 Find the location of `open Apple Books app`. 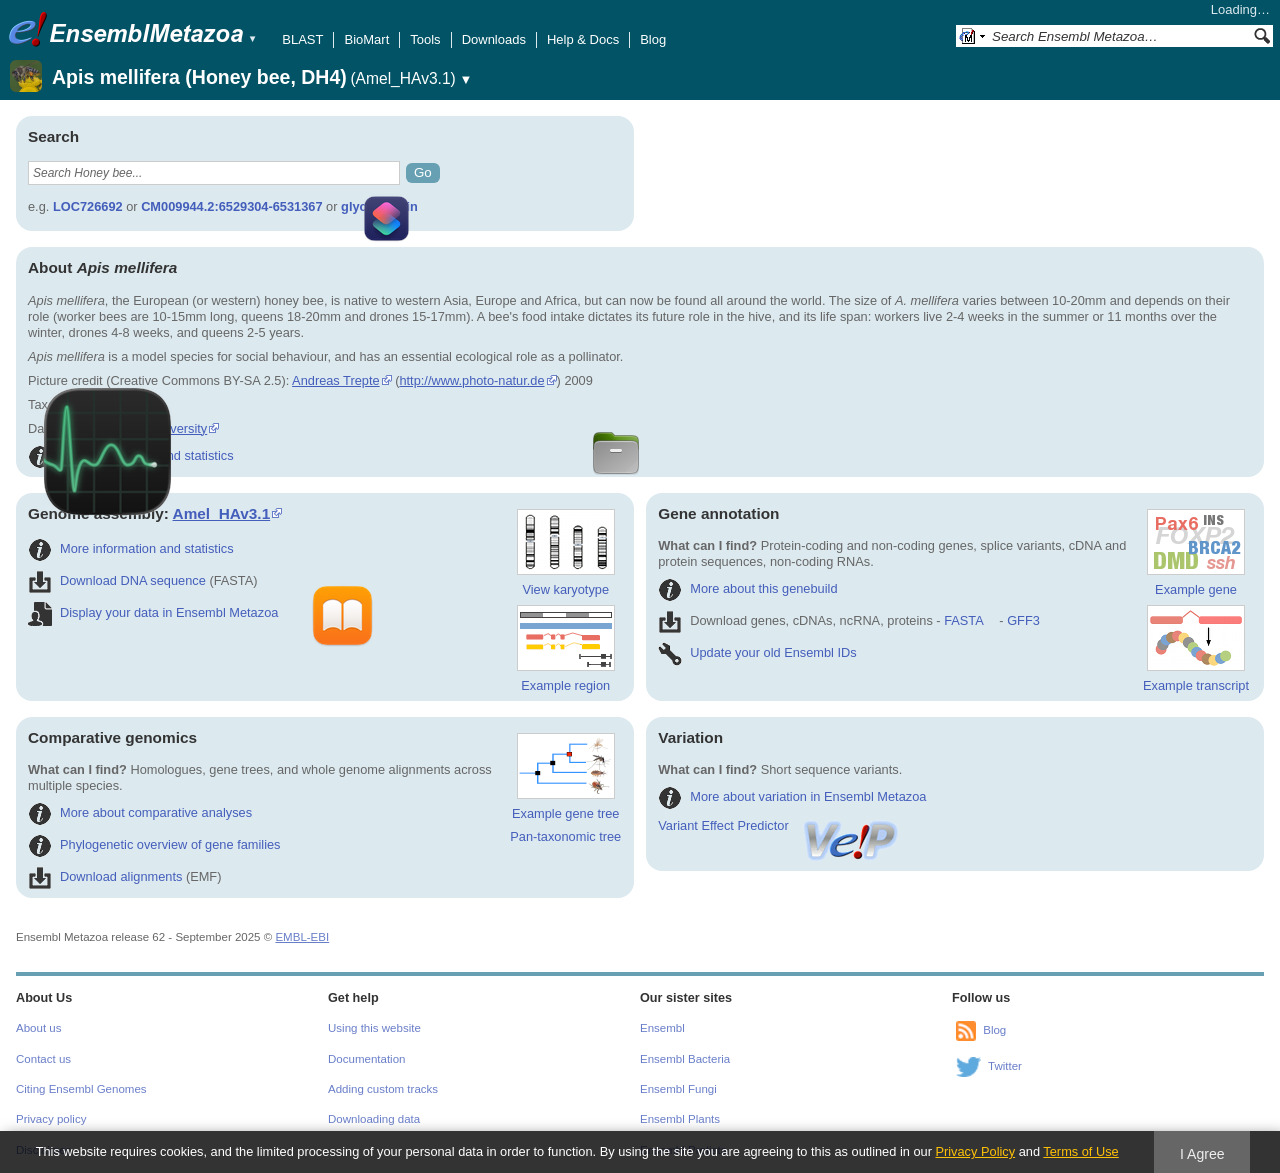

open Apple Books app is located at coordinates (342, 615).